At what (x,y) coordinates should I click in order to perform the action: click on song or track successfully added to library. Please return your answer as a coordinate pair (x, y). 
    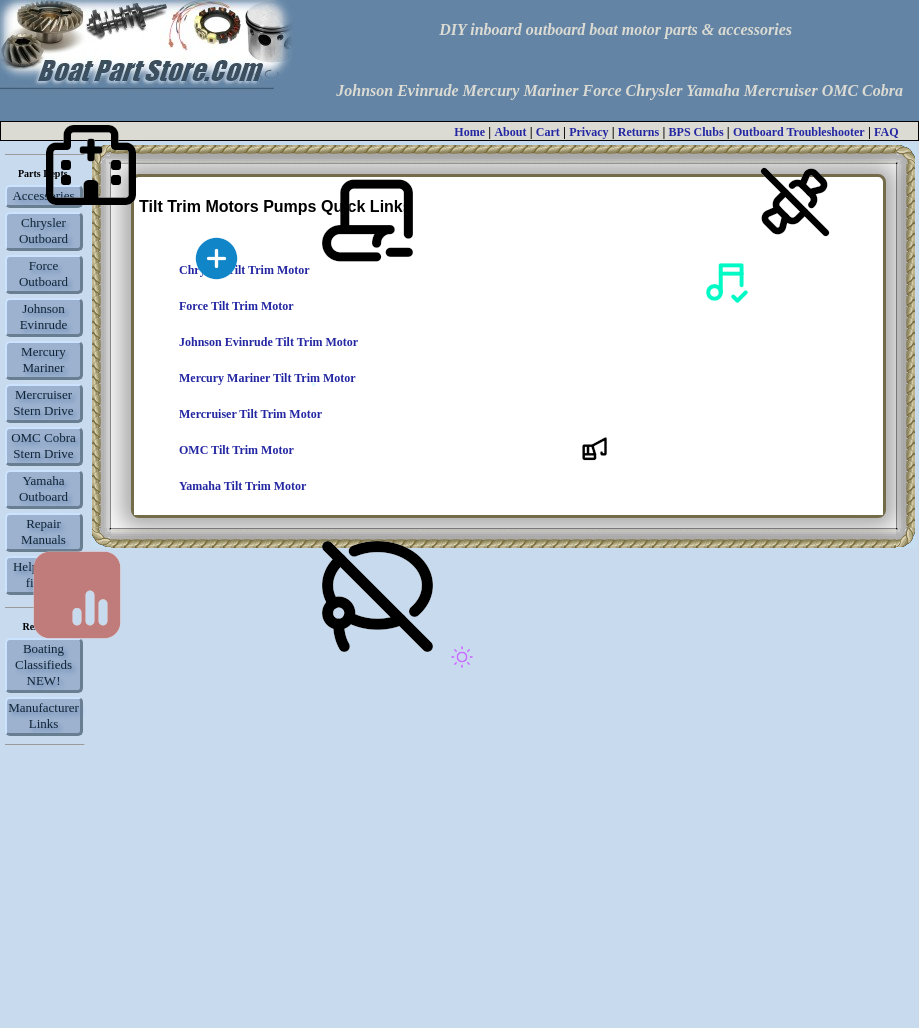
    Looking at the image, I should click on (727, 282).